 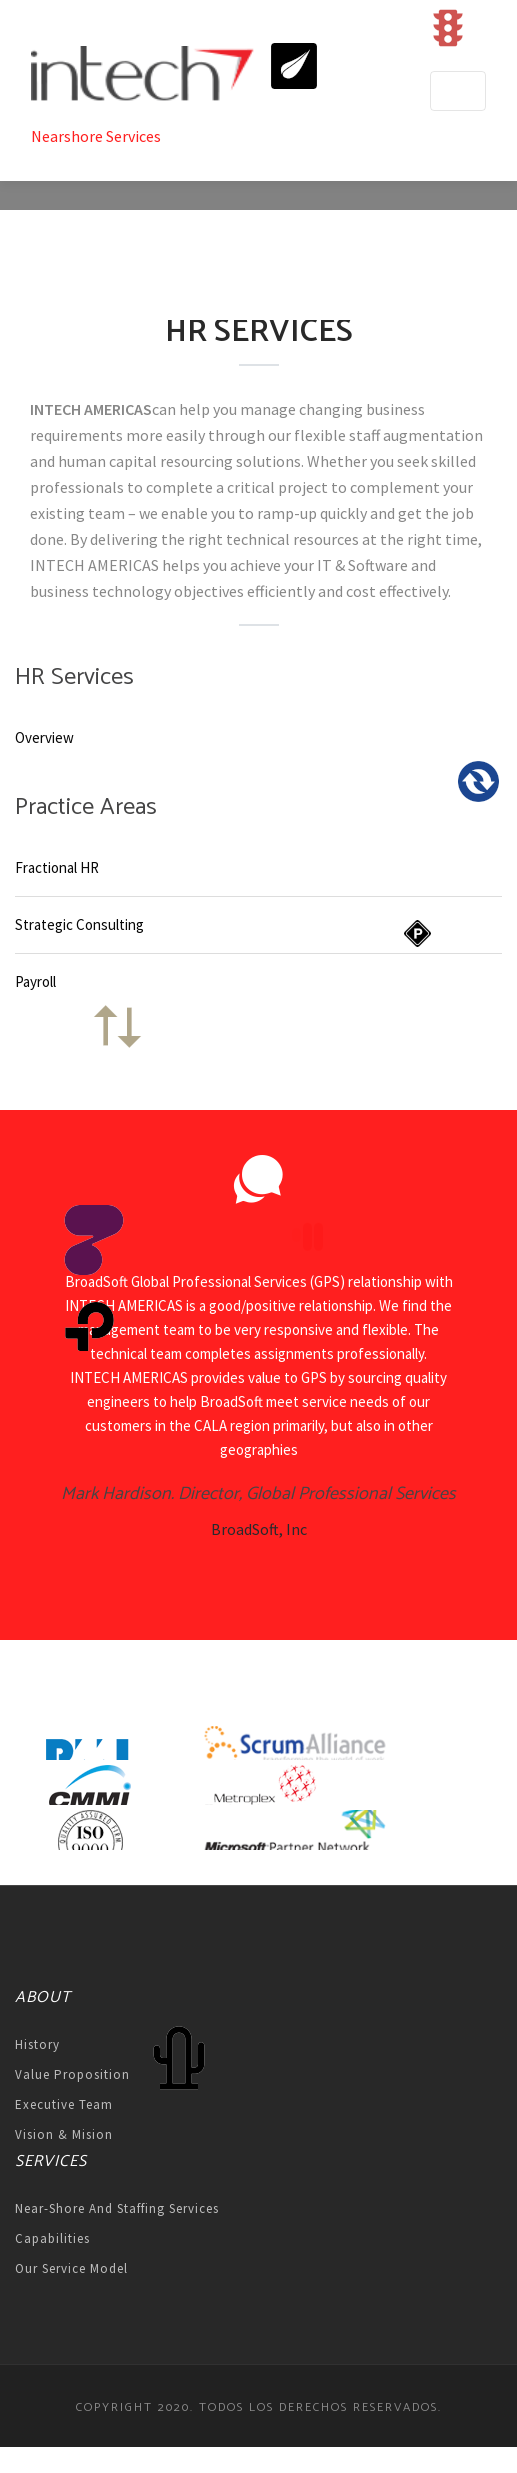 I want to click on thymeleaf java template engine logo, so click(x=294, y=66).